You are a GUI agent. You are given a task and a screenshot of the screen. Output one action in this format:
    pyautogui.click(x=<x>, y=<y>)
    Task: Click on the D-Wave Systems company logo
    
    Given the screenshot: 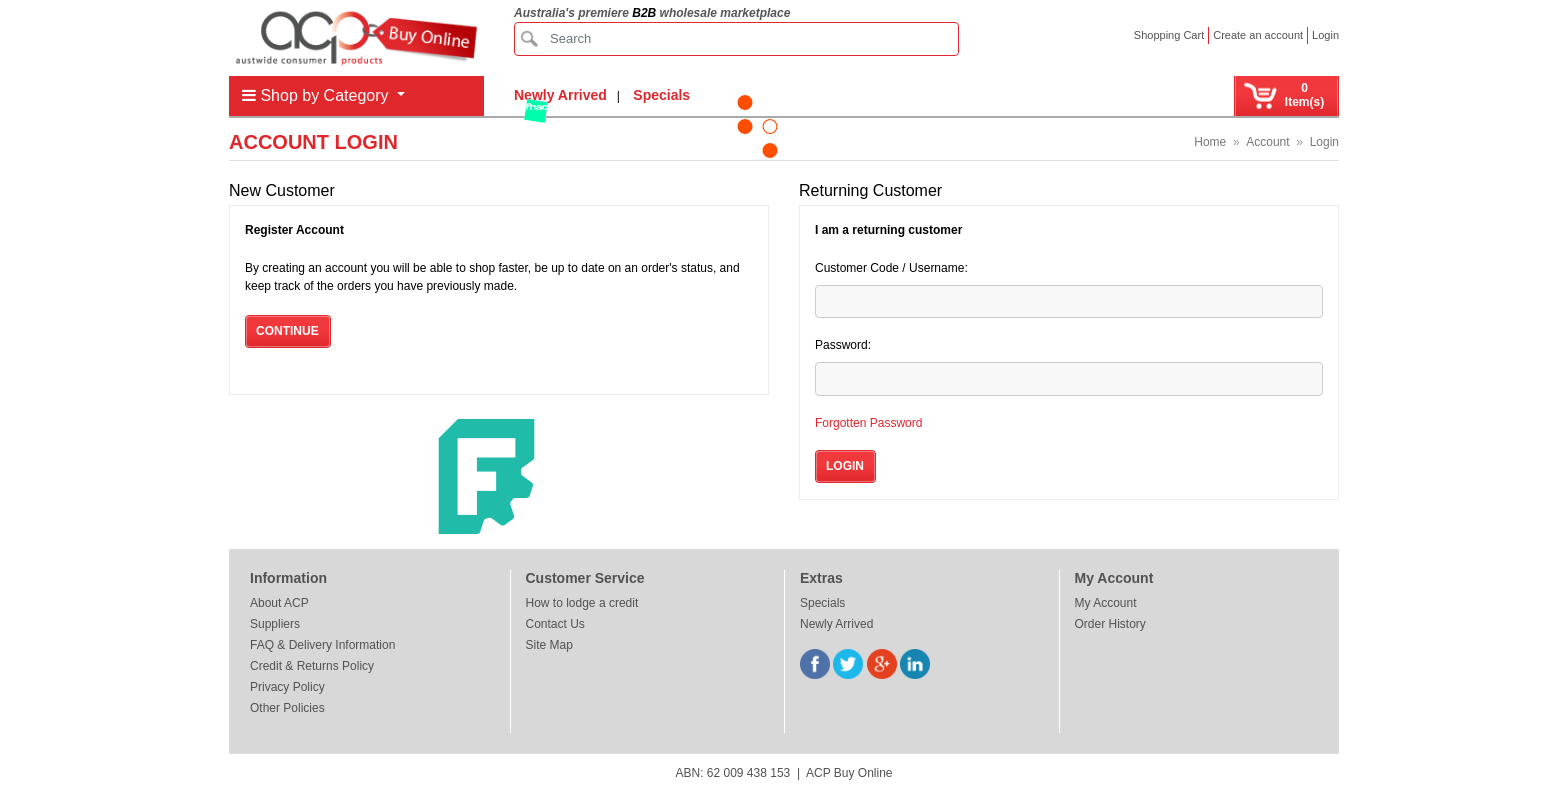 What is the action you would take?
    pyautogui.click(x=757, y=126)
    